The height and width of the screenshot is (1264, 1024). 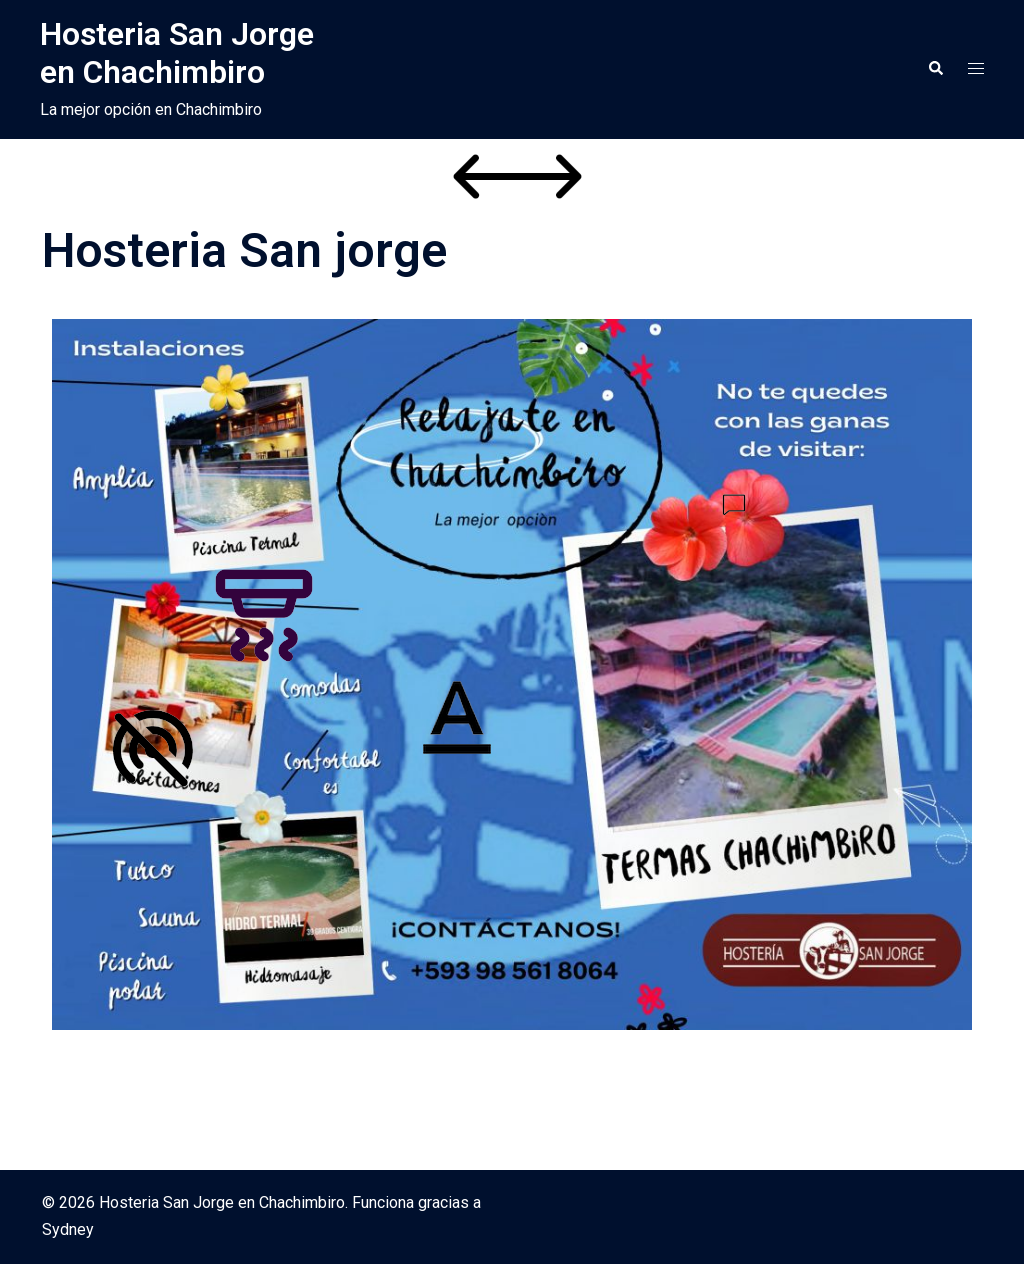 What do you see at coordinates (517, 176) in the screenshot?
I see `adjust horizontal spacing or width` at bounding box center [517, 176].